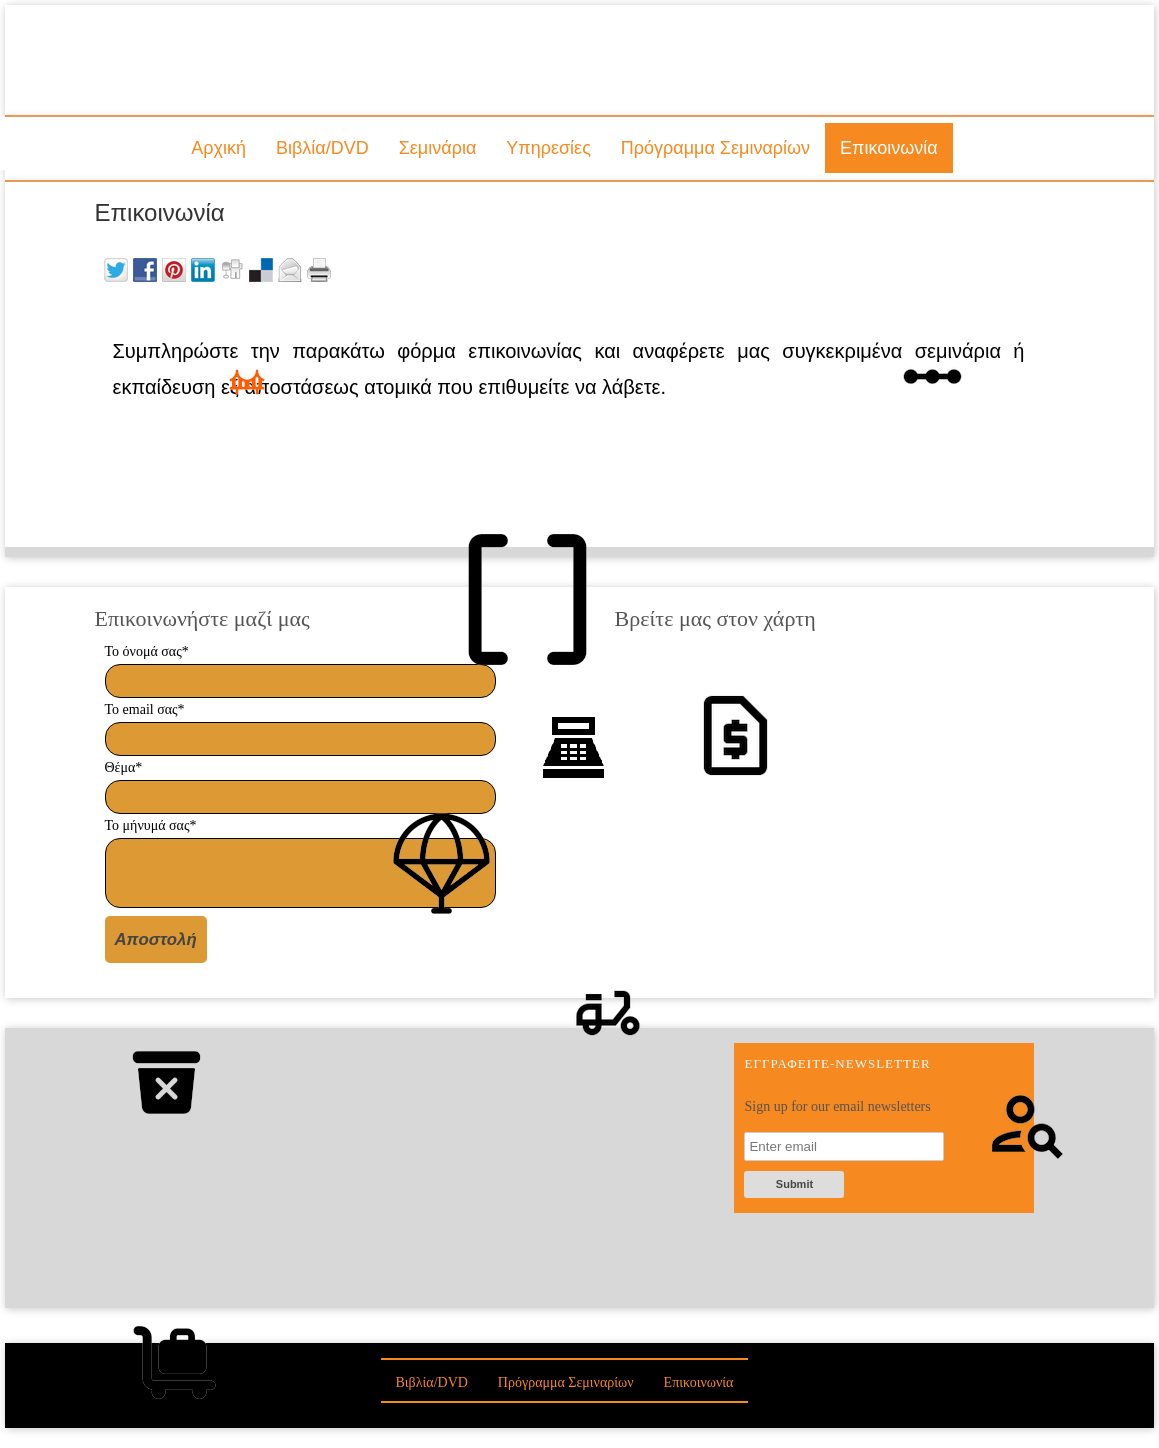 The height and width of the screenshot is (1448, 1159). Describe the element at coordinates (441, 865) in the screenshot. I see `access airdrop or file drop feature` at that location.